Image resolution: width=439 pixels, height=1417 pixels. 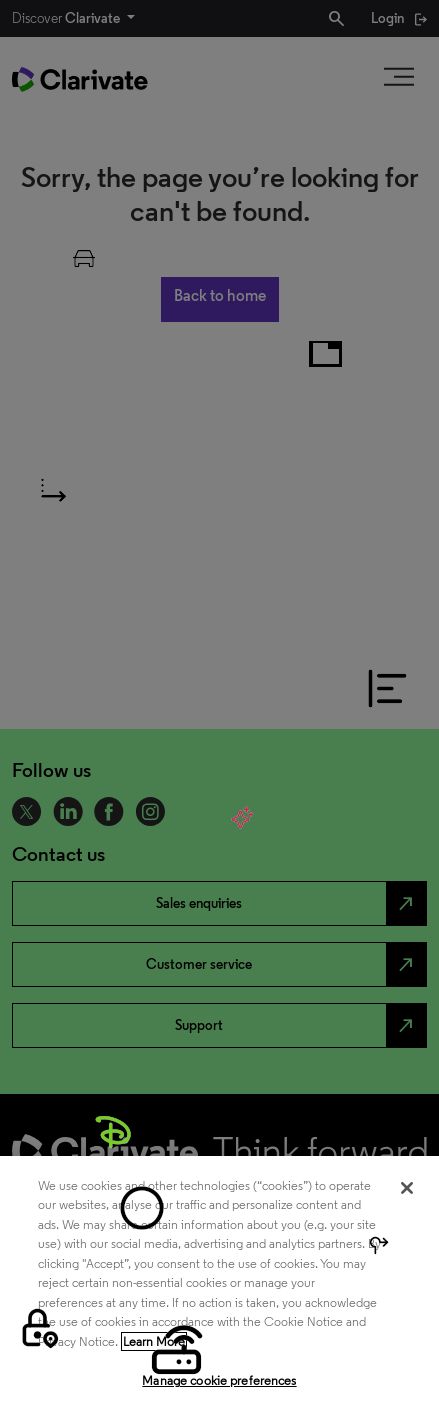 I want to click on indicates AI-generated or enhanced content, so click(x=242, y=818).